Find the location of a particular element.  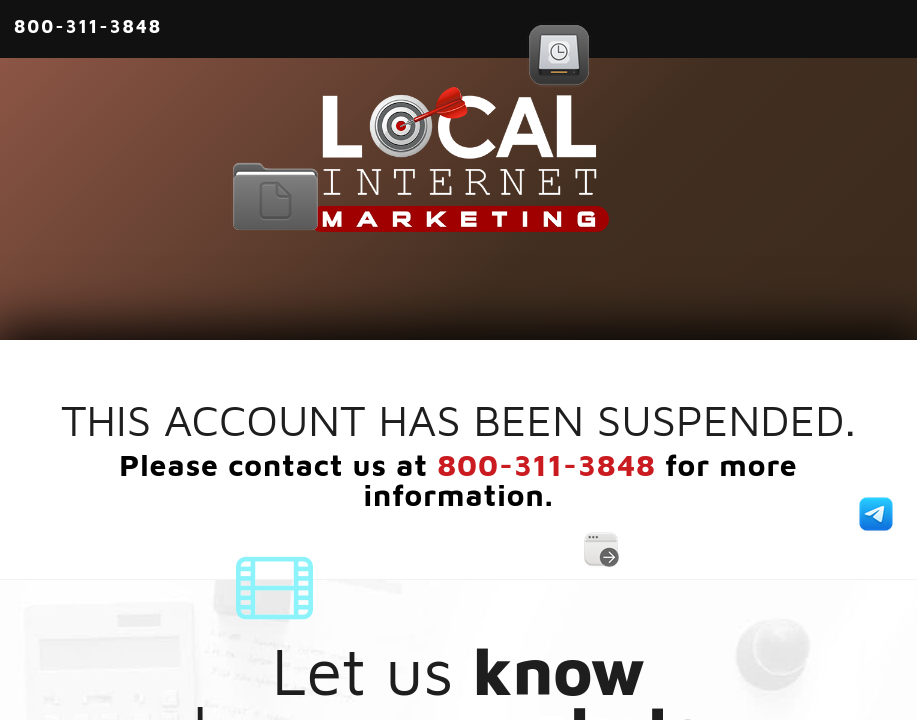

open system backup preferences is located at coordinates (559, 55).